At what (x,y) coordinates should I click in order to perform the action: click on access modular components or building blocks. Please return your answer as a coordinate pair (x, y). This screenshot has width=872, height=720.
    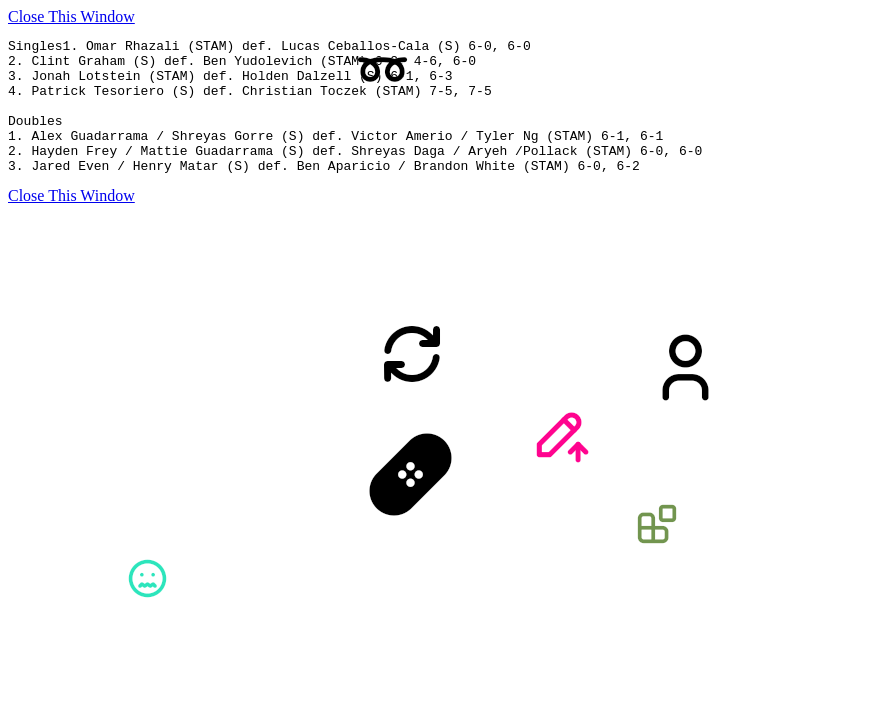
    Looking at the image, I should click on (657, 524).